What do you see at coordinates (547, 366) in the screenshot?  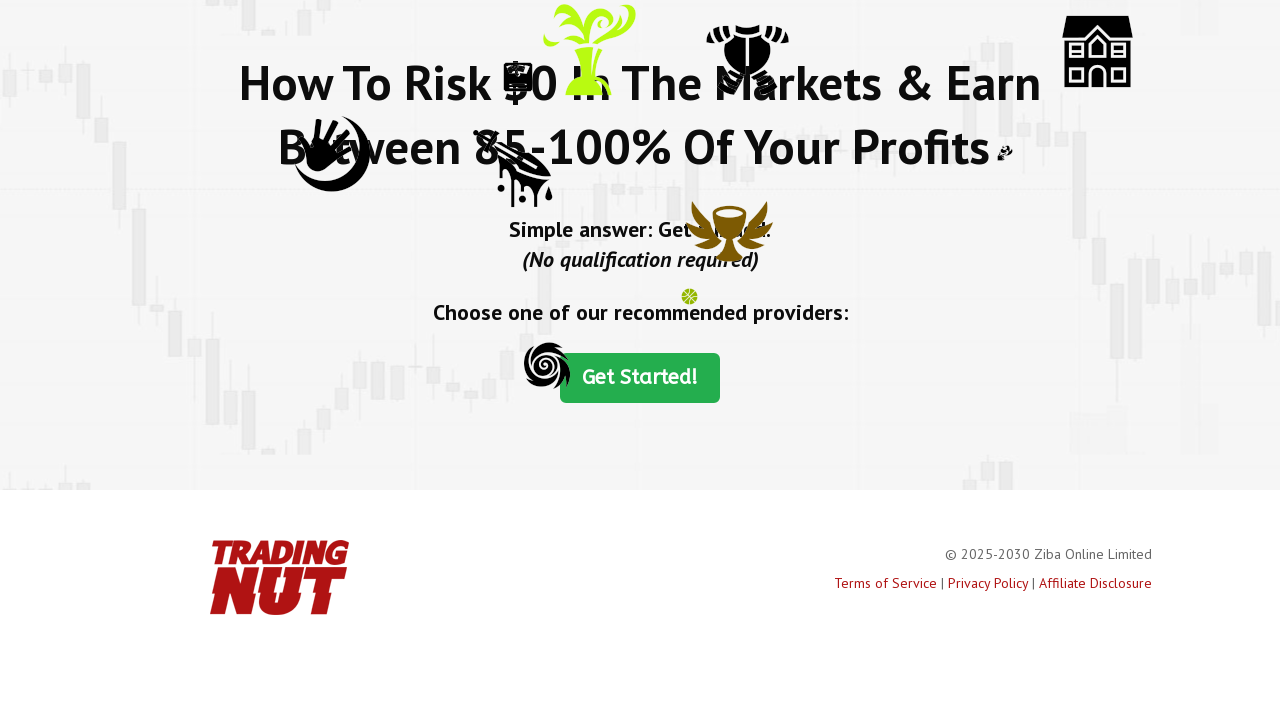 I see `decorative floral or nature-themed game element` at bounding box center [547, 366].